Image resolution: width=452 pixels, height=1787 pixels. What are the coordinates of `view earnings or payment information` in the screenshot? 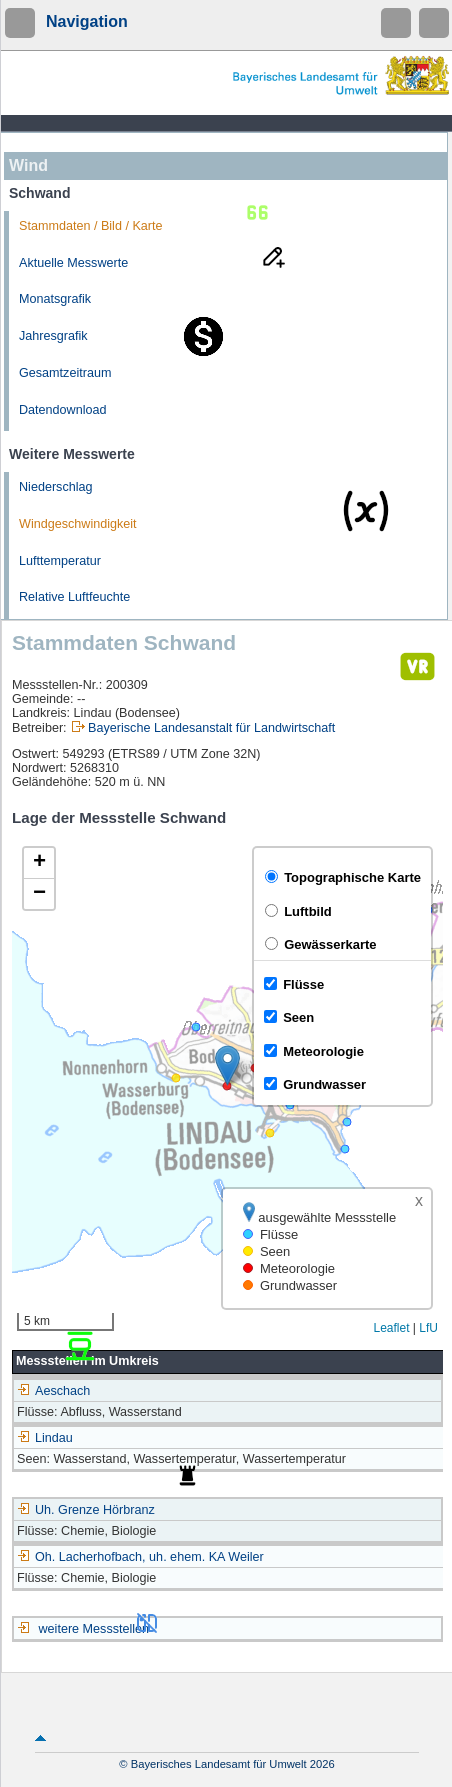 It's located at (203, 336).